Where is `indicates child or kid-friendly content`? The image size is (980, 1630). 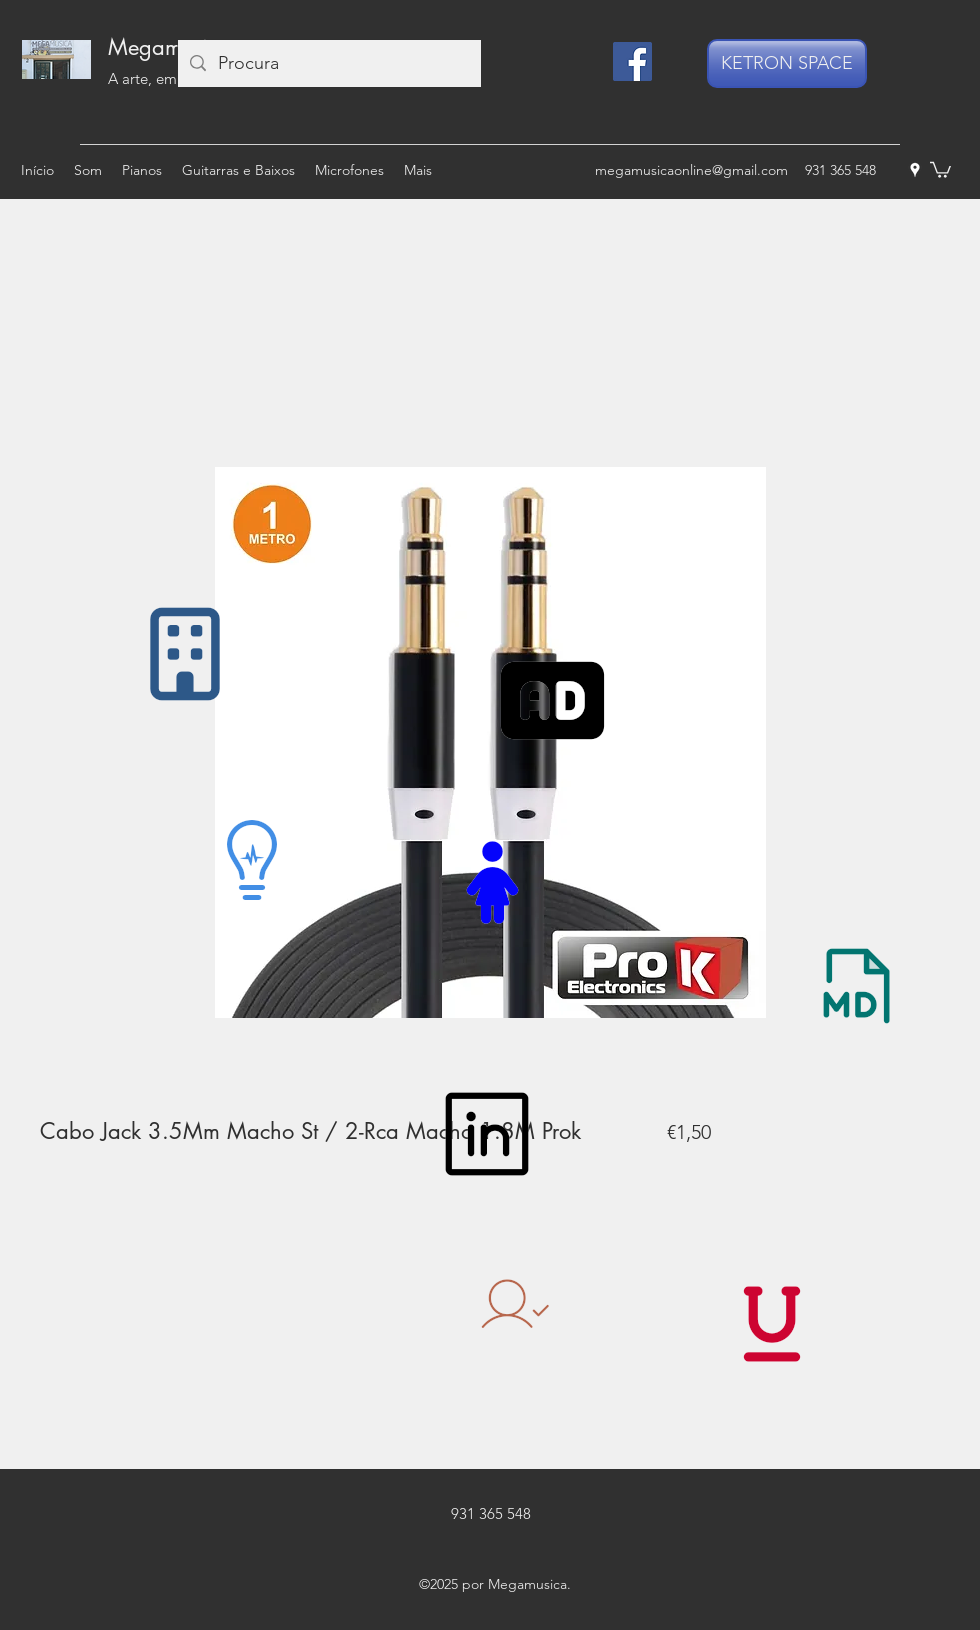
indicates child or kid-friendly content is located at coordinates (492, 882).